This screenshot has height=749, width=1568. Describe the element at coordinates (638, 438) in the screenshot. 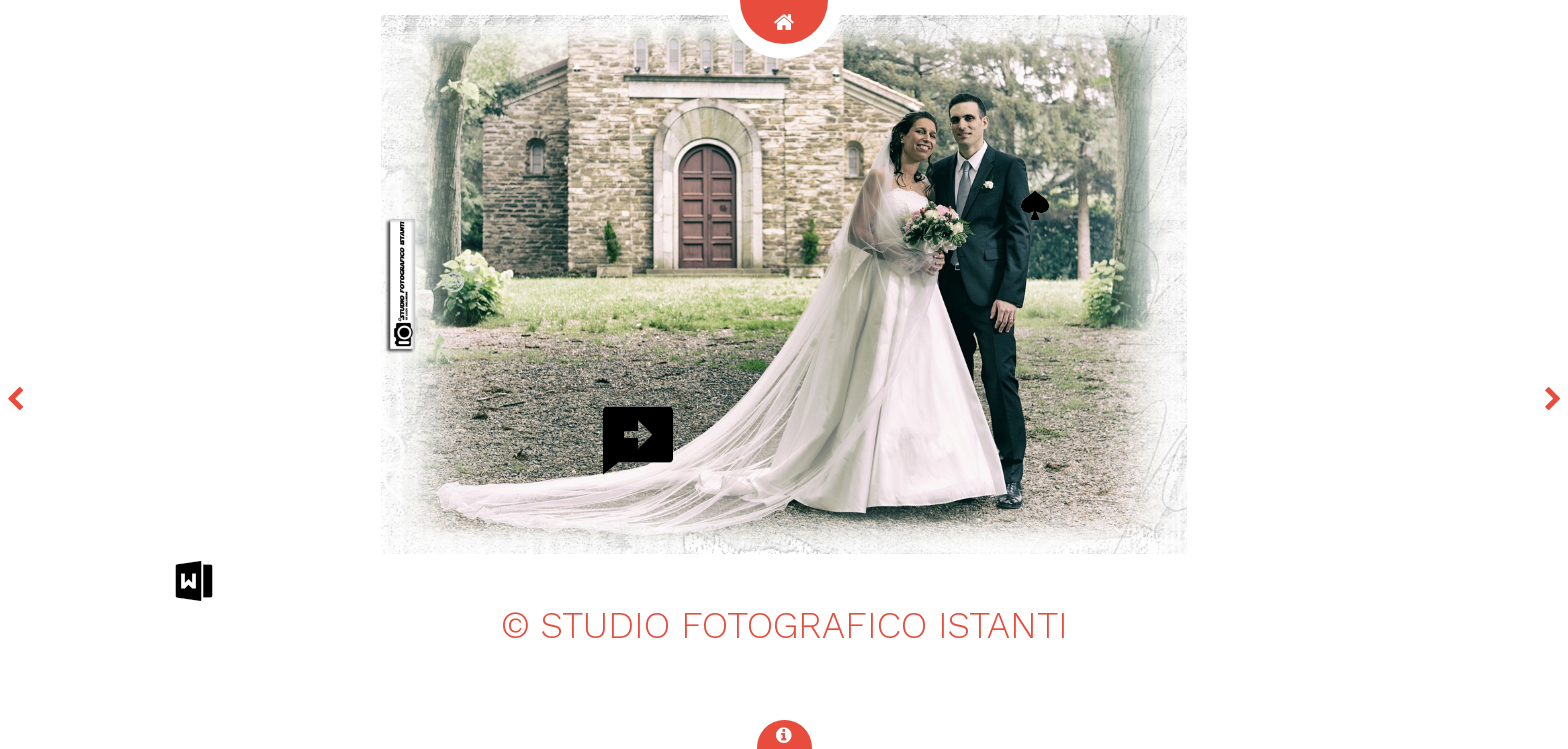

I see `forward a chat message` at that location.